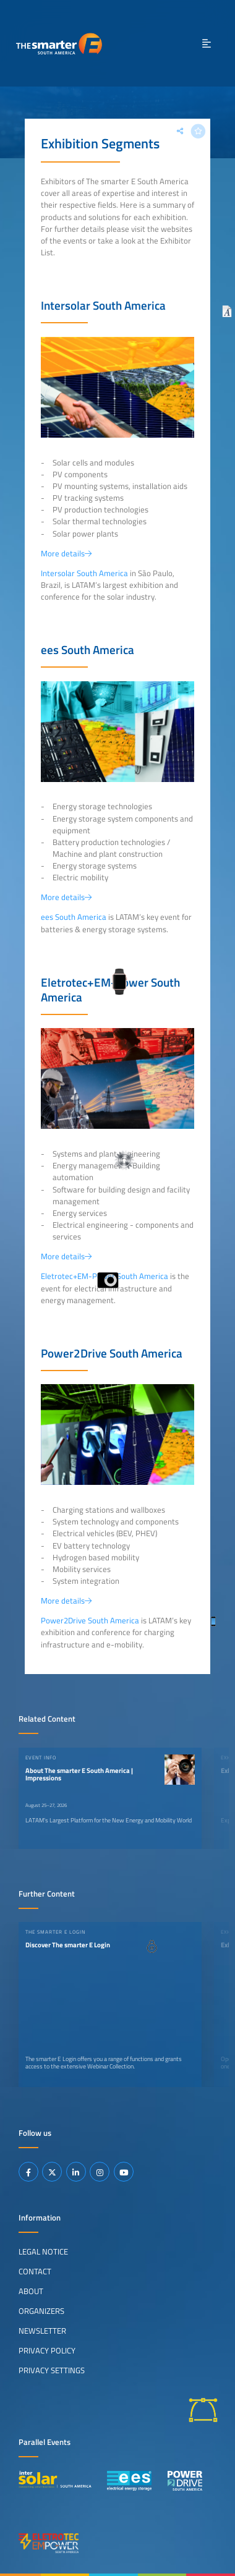 This screenshot has height=2576, width=235. I want to click on access behavior settings in the media library, so click(124, 1160).